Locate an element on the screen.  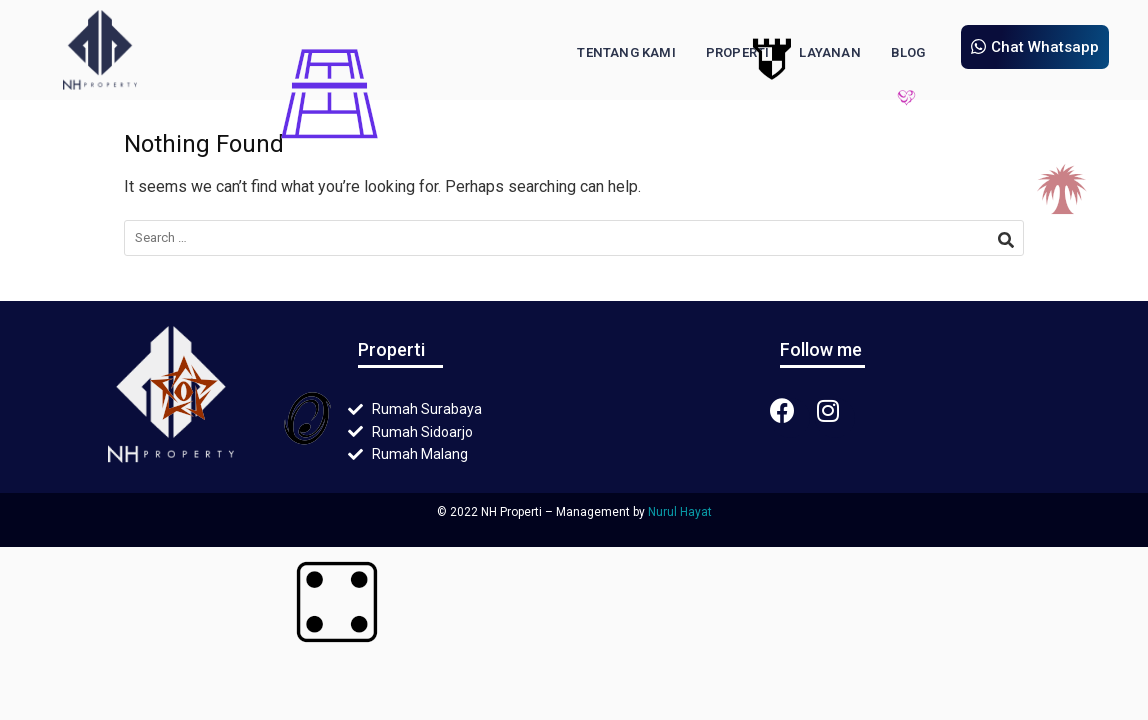
access a portal or gateway feature is located at coordinates (307, 418).